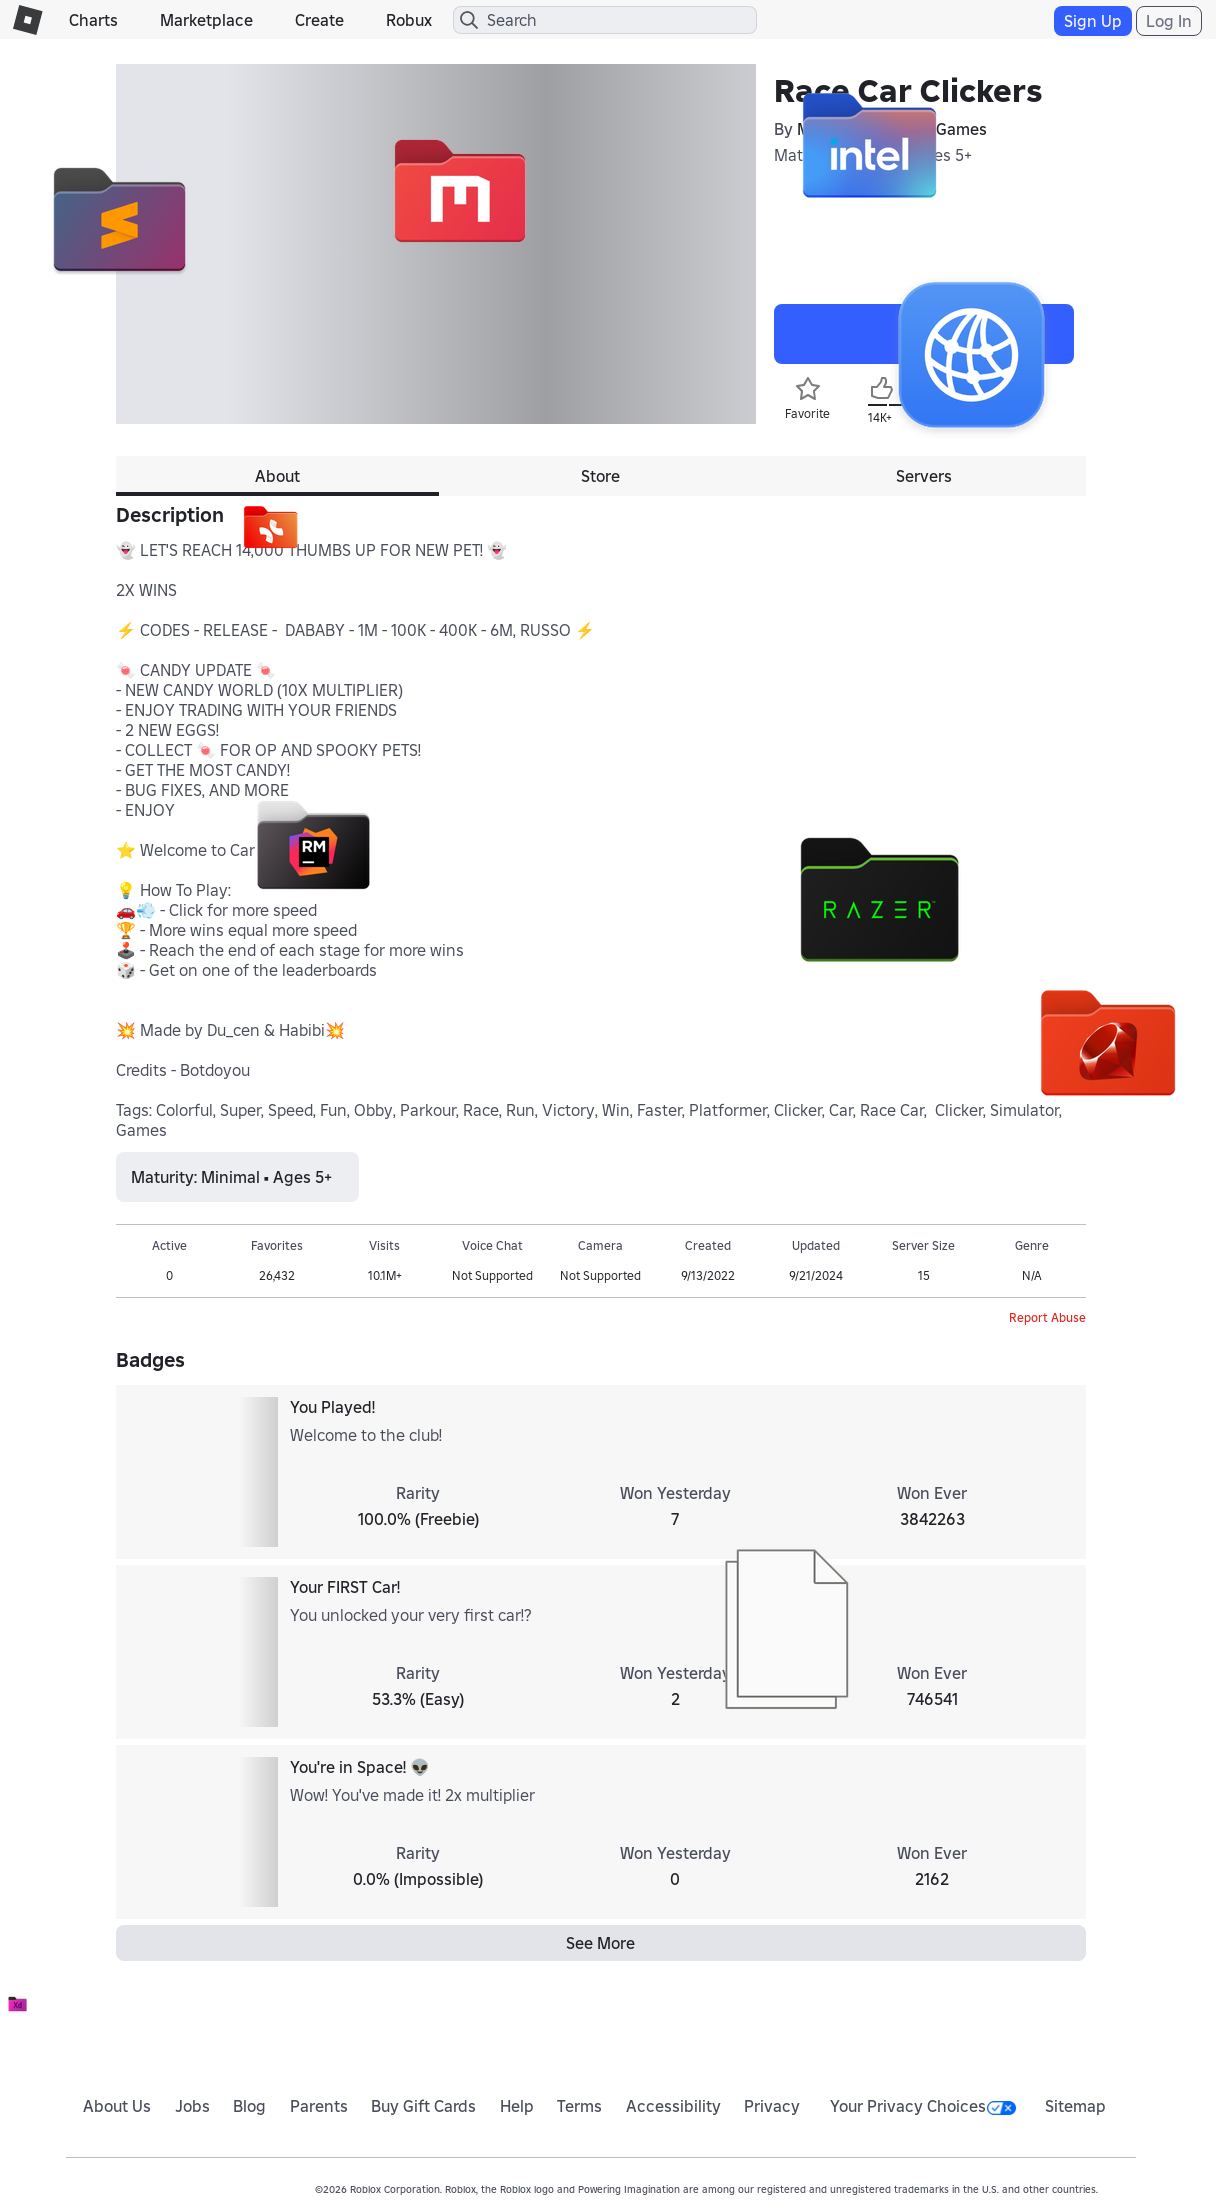 The height and width of the screenshot is (2209, 1216). I want to click on open folder containing Adobe XD project files, so click(17, 2004).